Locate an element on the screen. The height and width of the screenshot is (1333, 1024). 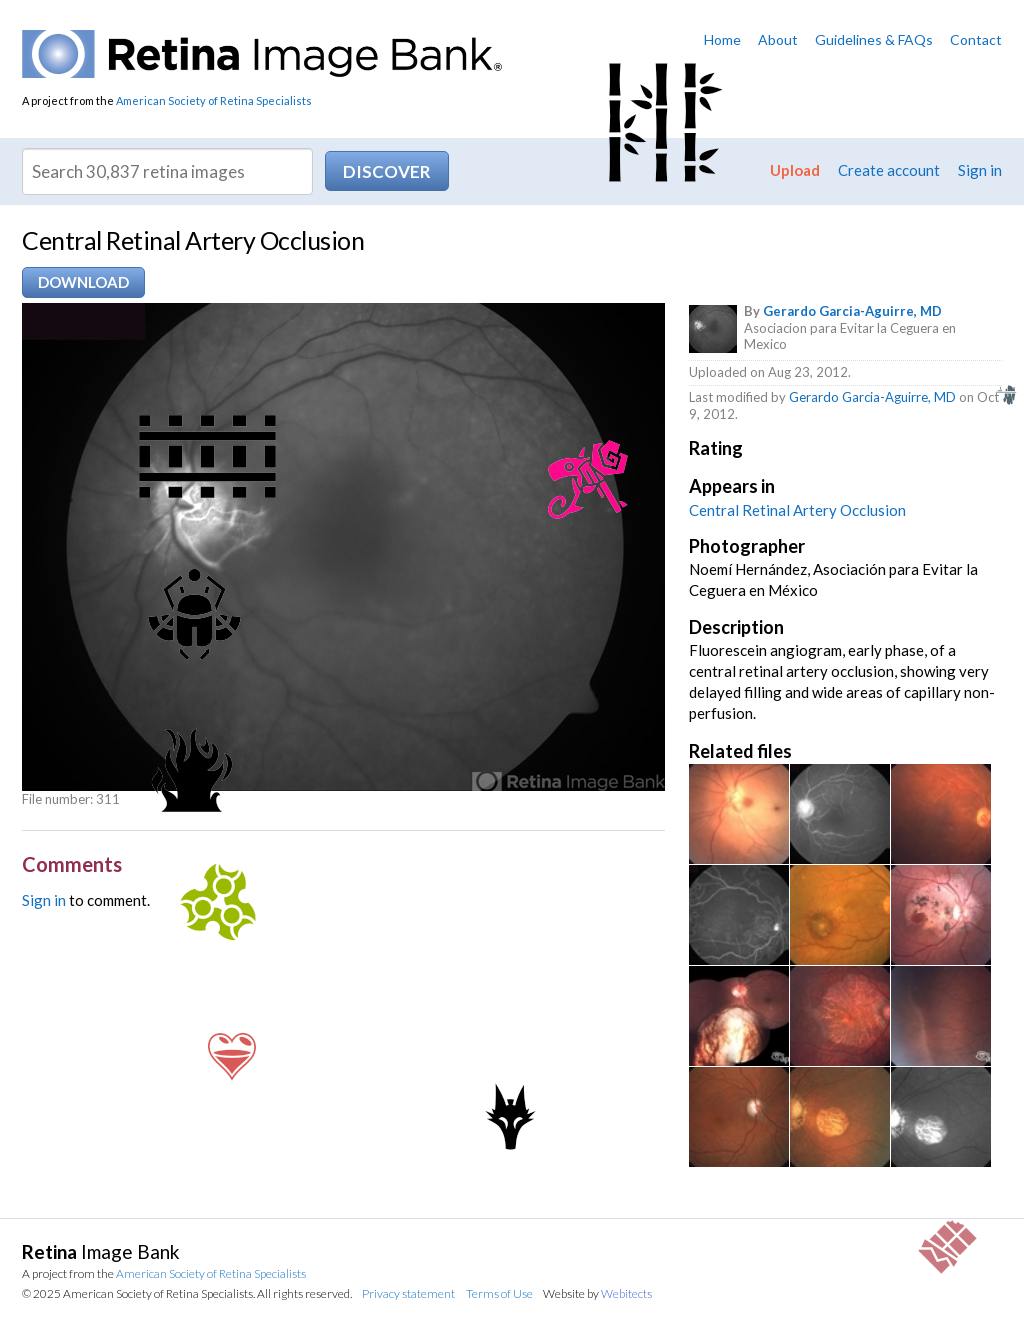
fox character or animal companion icon is located at coordinates (511, 1116).